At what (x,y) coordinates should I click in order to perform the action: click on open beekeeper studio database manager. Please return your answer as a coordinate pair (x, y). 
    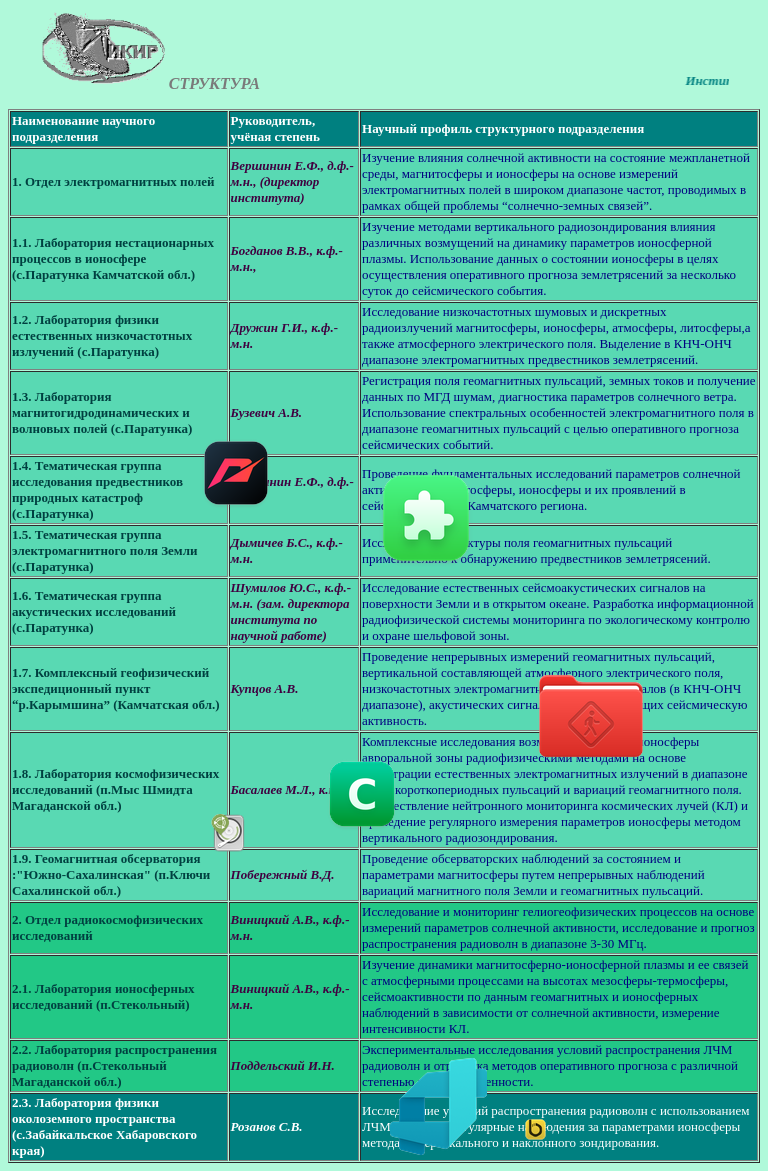
    Looking at the image, I should click on (535, 1129).